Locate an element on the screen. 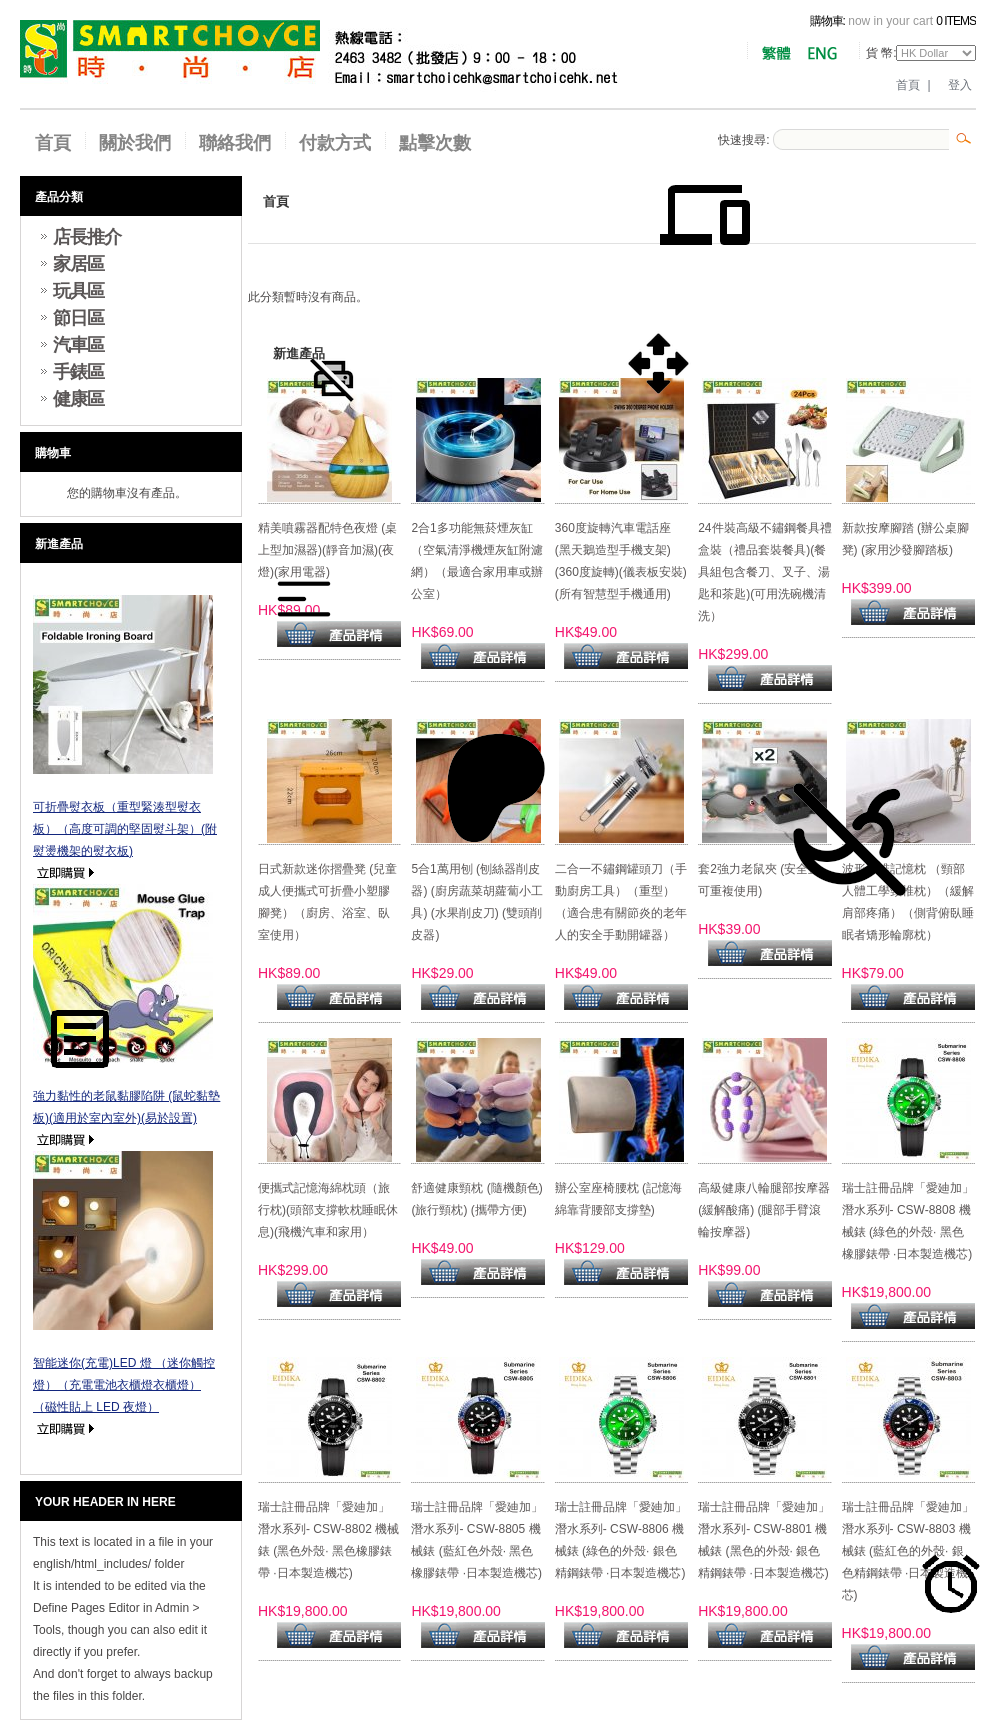  manage connected devices is located at coordinates (705, 215).